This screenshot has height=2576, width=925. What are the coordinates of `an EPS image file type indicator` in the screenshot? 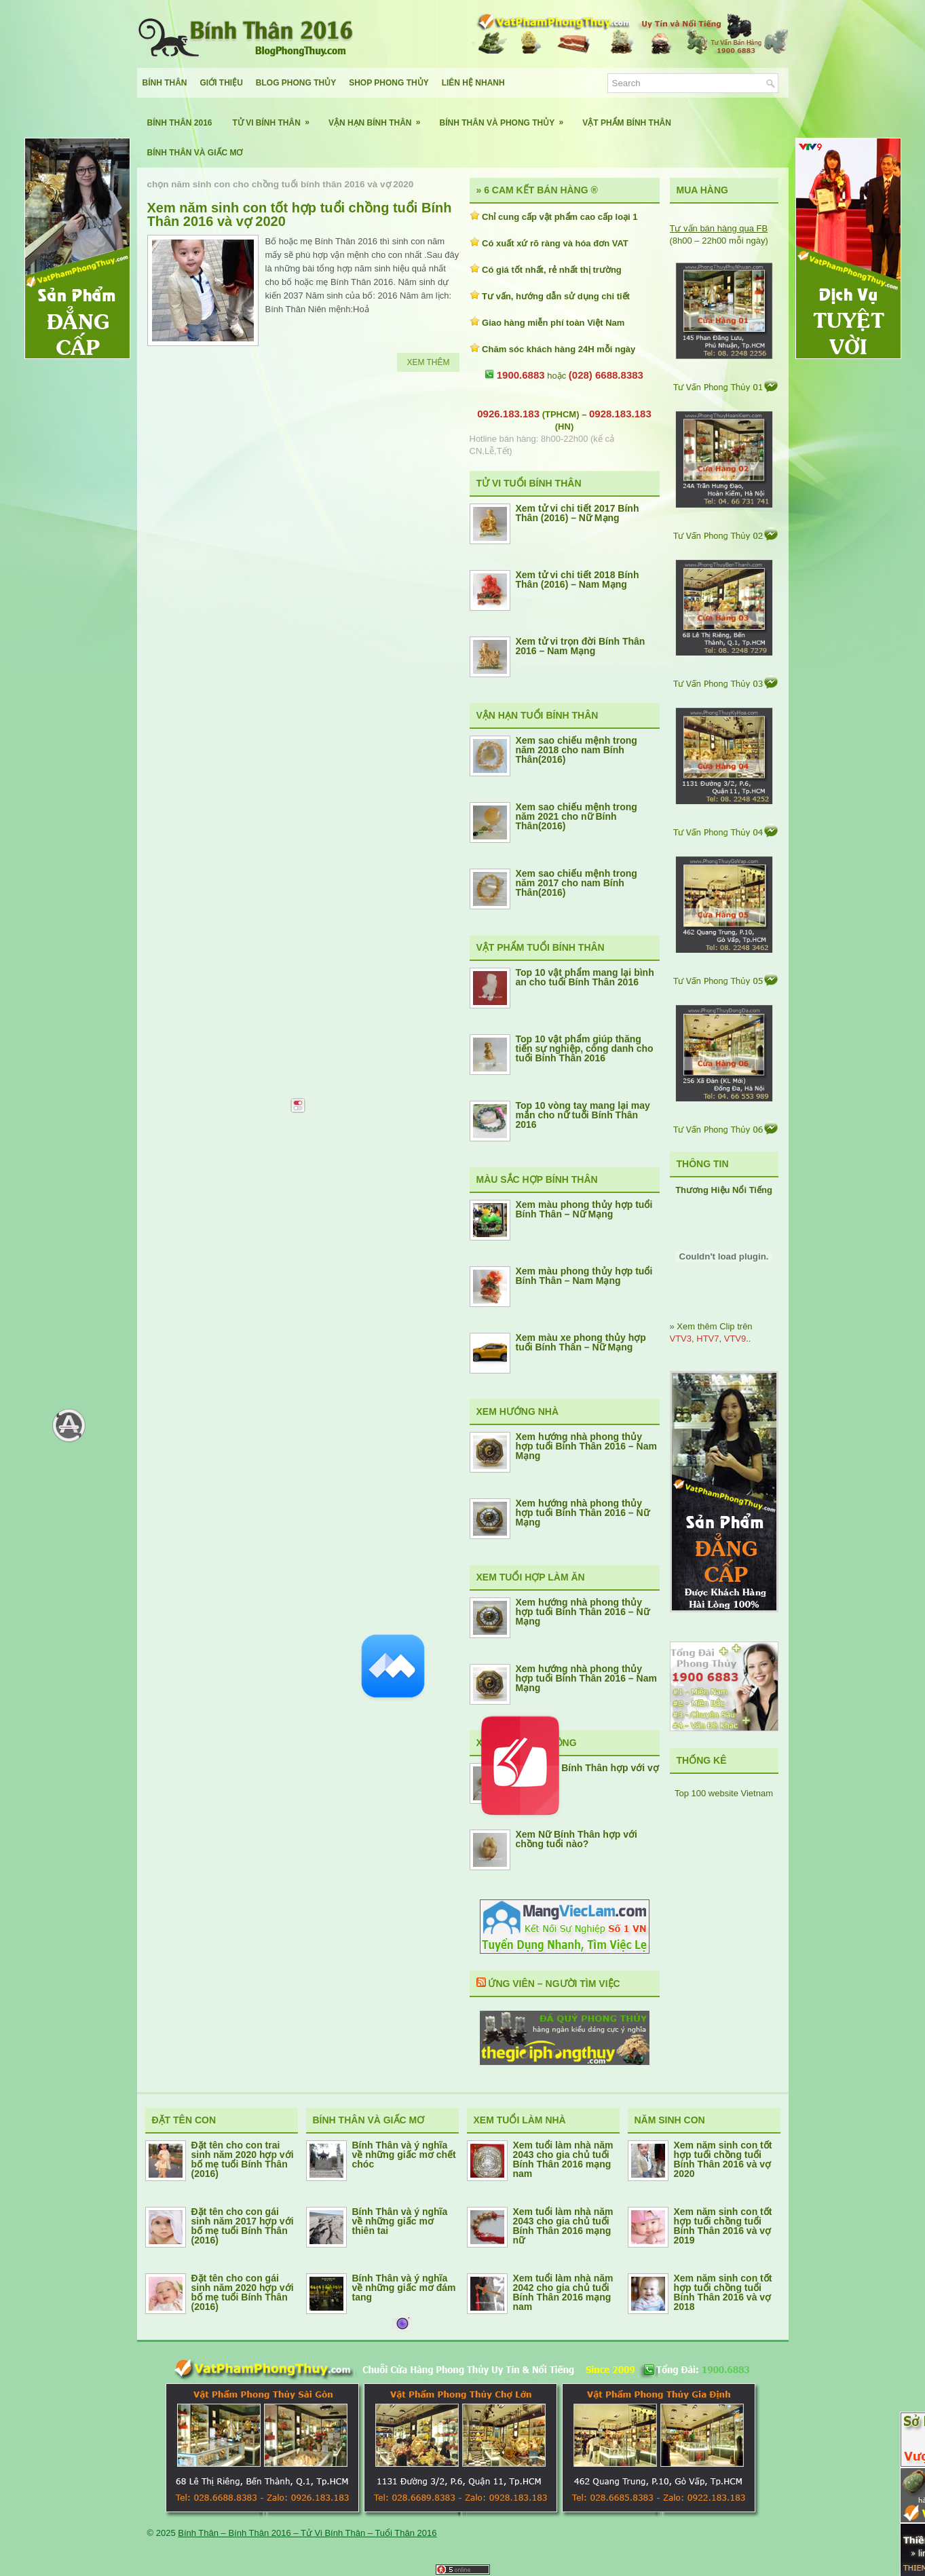 It's located at (520, 1765).